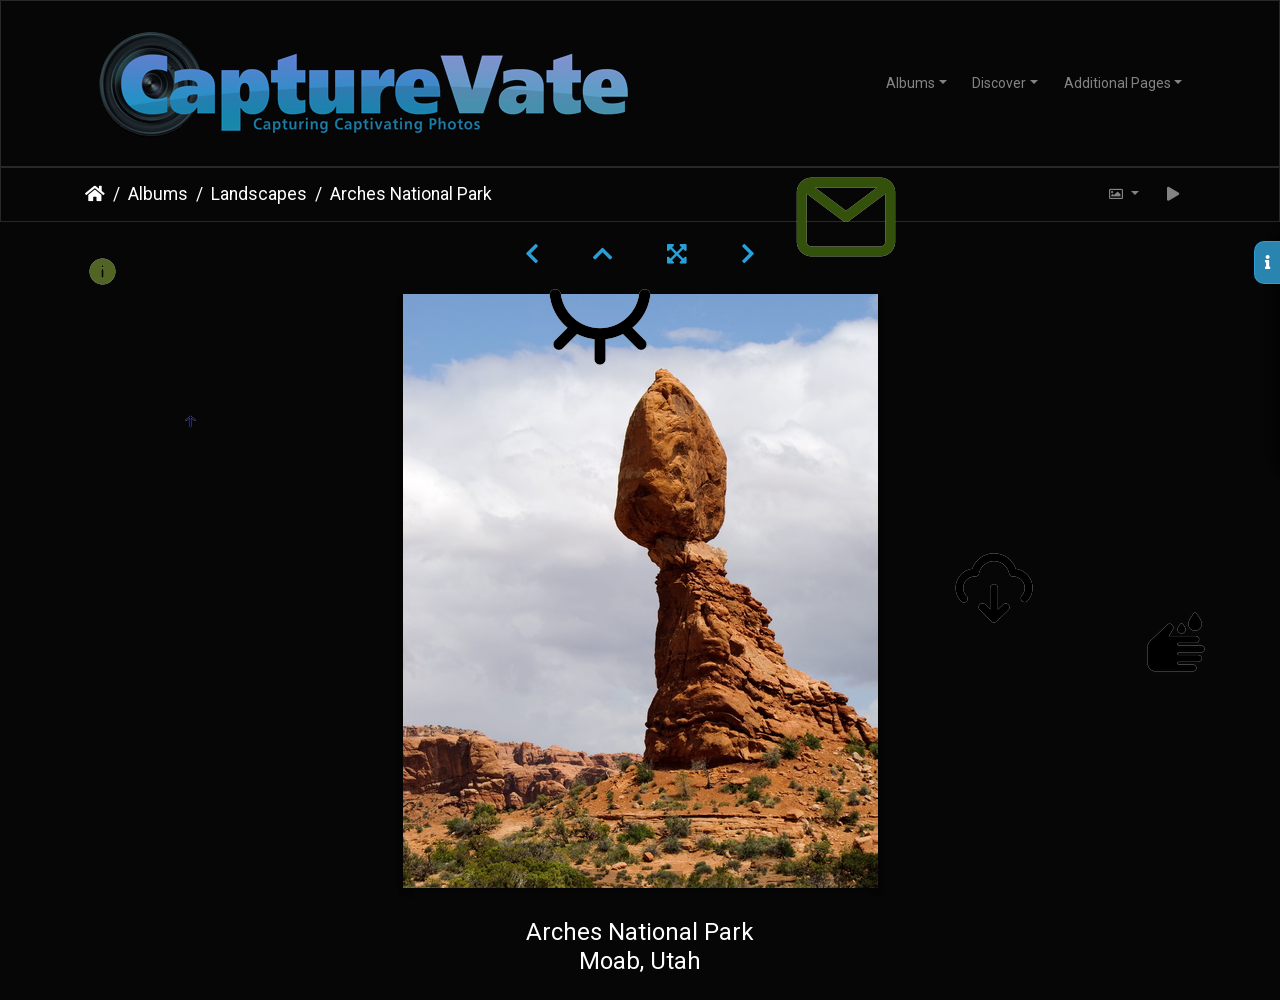  Describe the element at coordinates (600, 320) in the screenshot. I see `hide password or sensitive content` at that location.